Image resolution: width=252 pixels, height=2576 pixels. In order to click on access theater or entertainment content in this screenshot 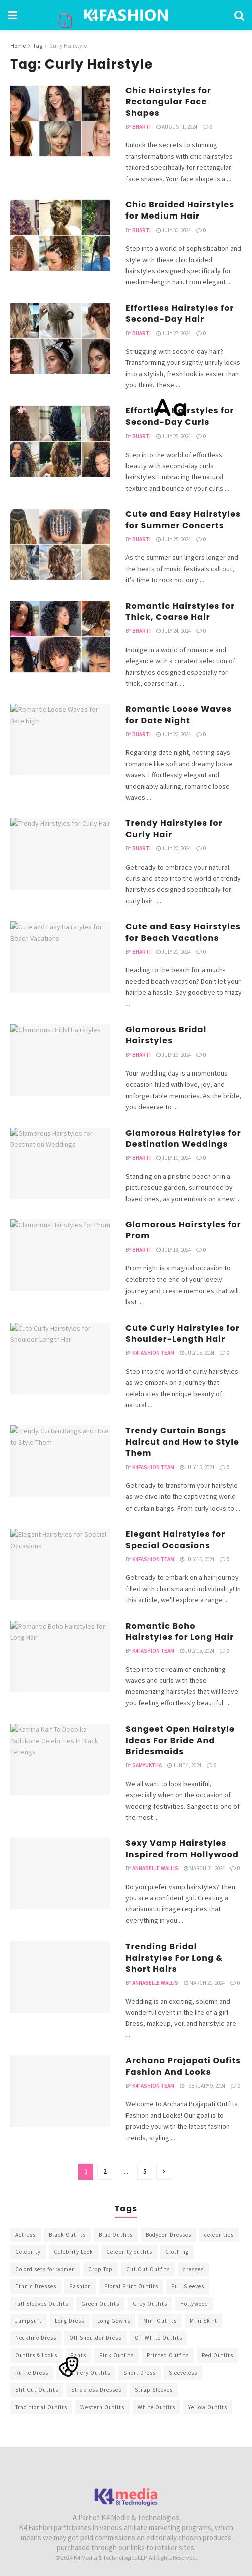, I will do `click(68, 2367)`.